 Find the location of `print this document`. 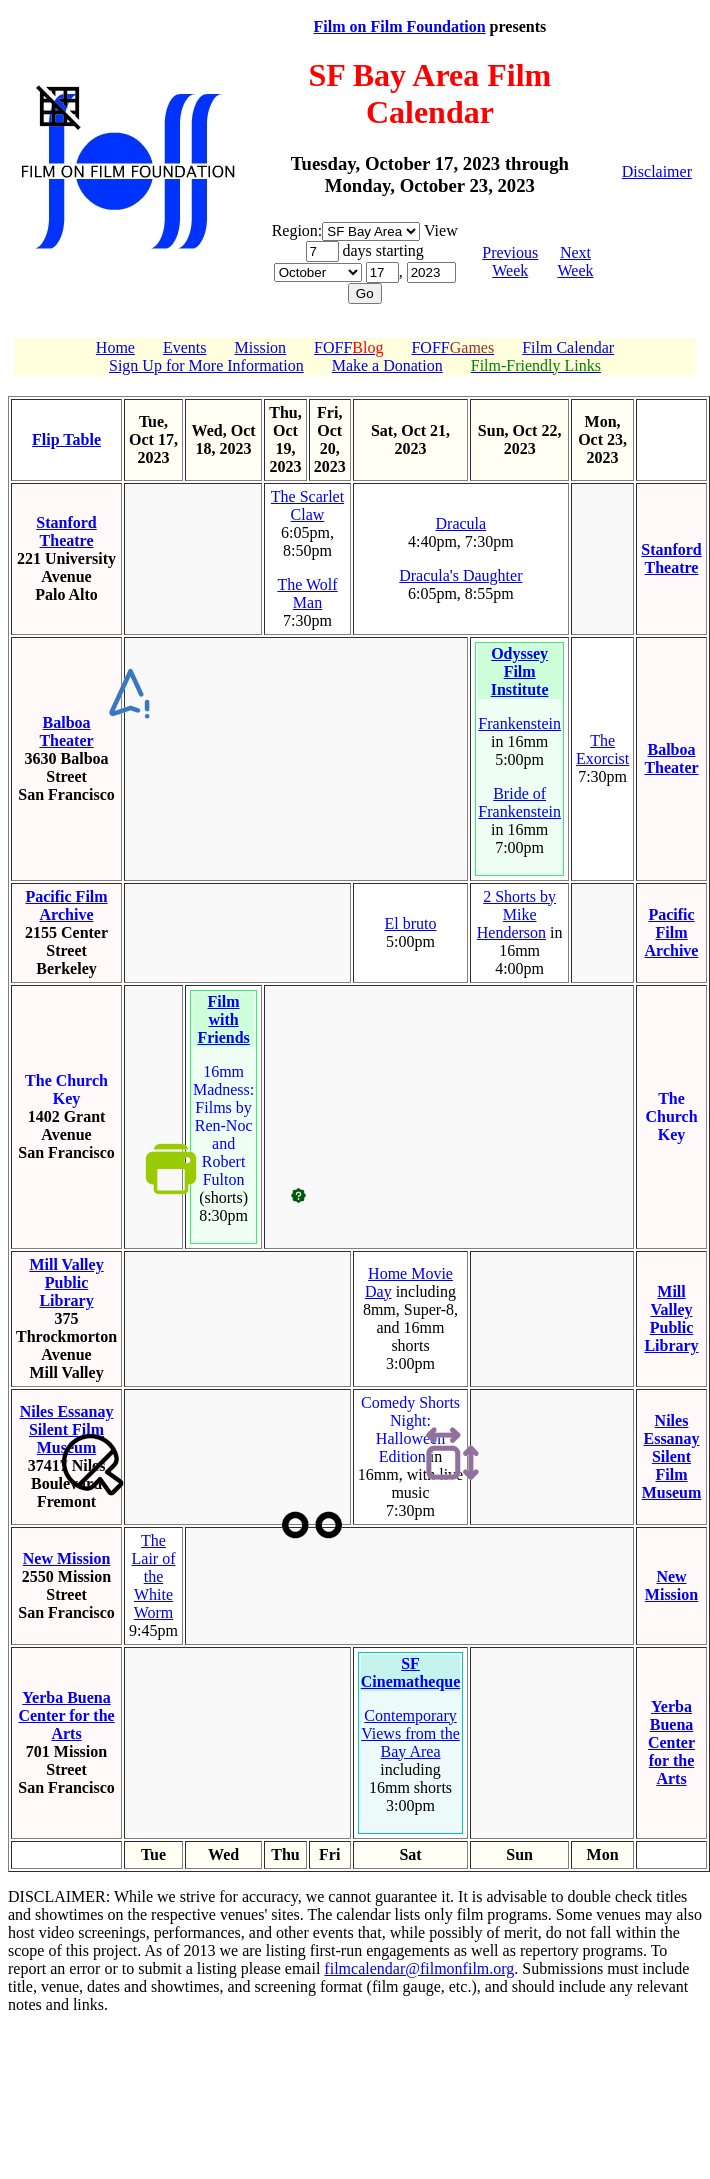

print this document is located at coordinates (171, 1169).